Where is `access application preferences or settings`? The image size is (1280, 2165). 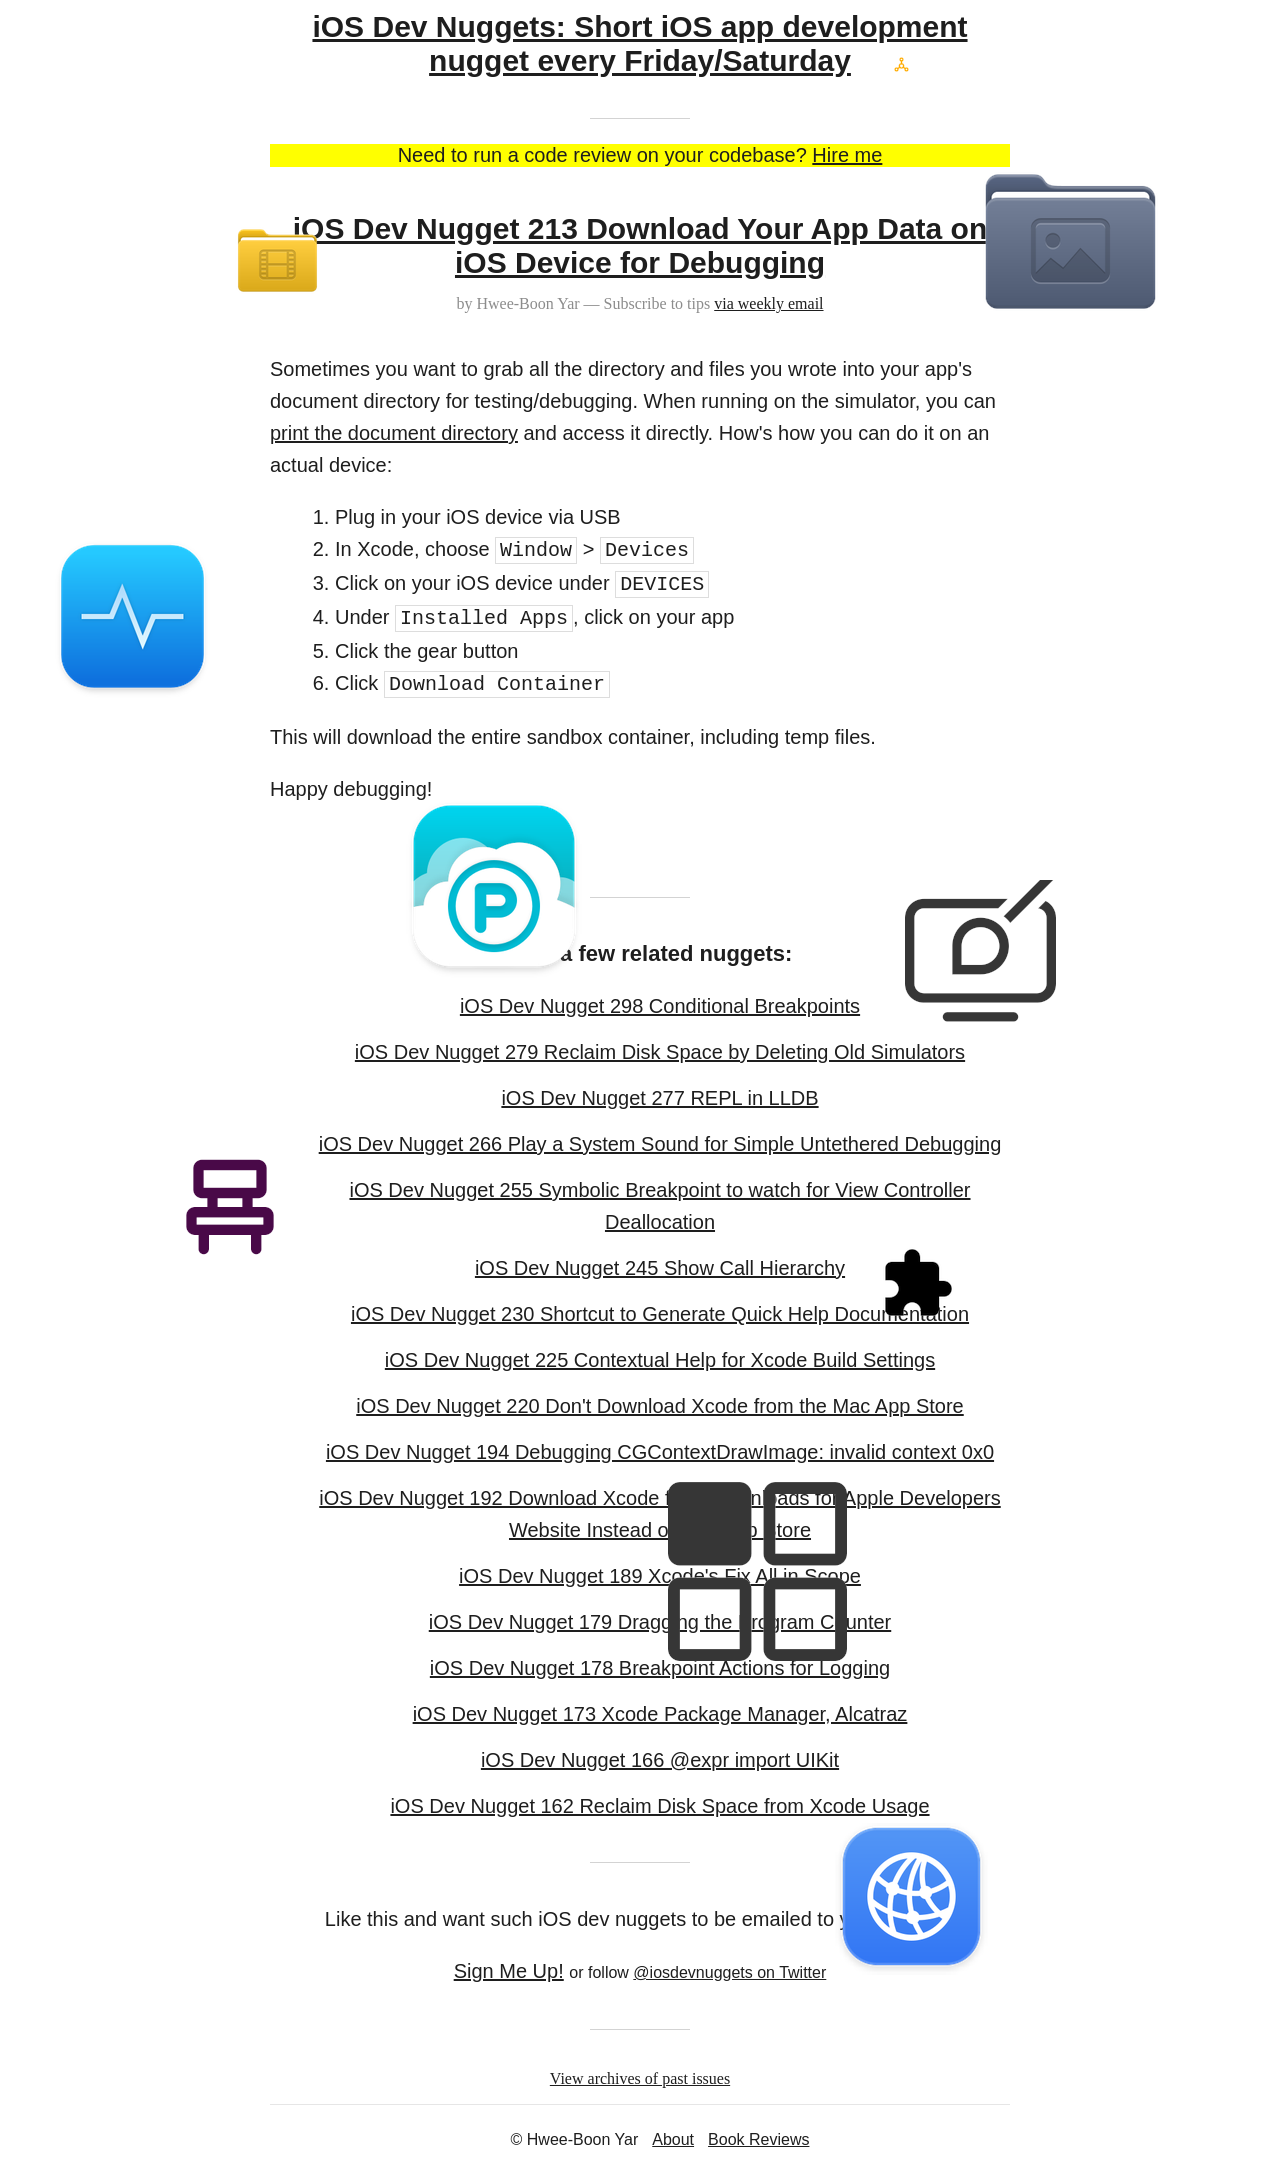
access application preferences or settings is located at coordinates (763, 1577).